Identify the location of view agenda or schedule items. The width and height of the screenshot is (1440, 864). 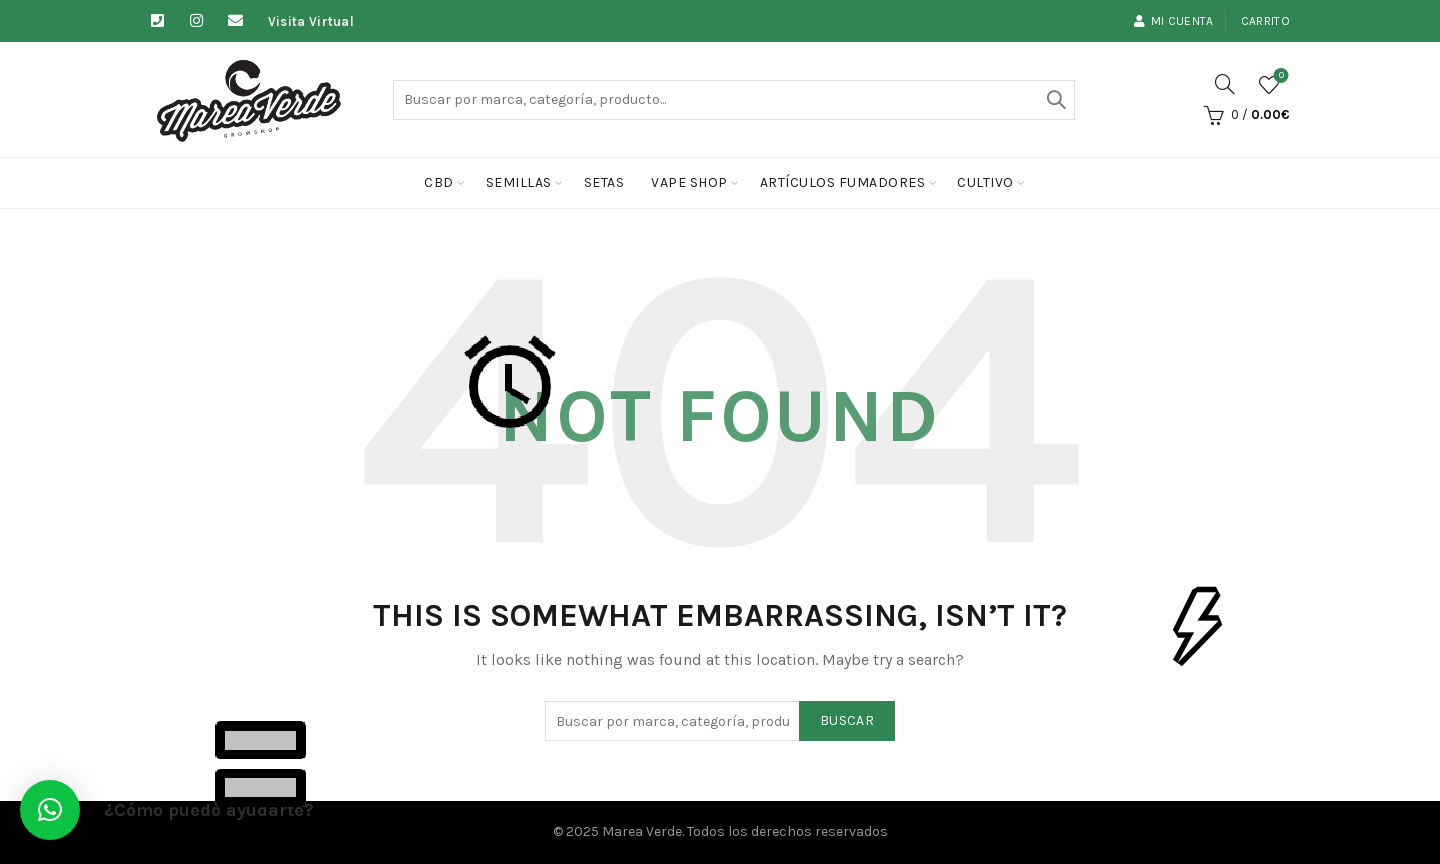
(263, 764).